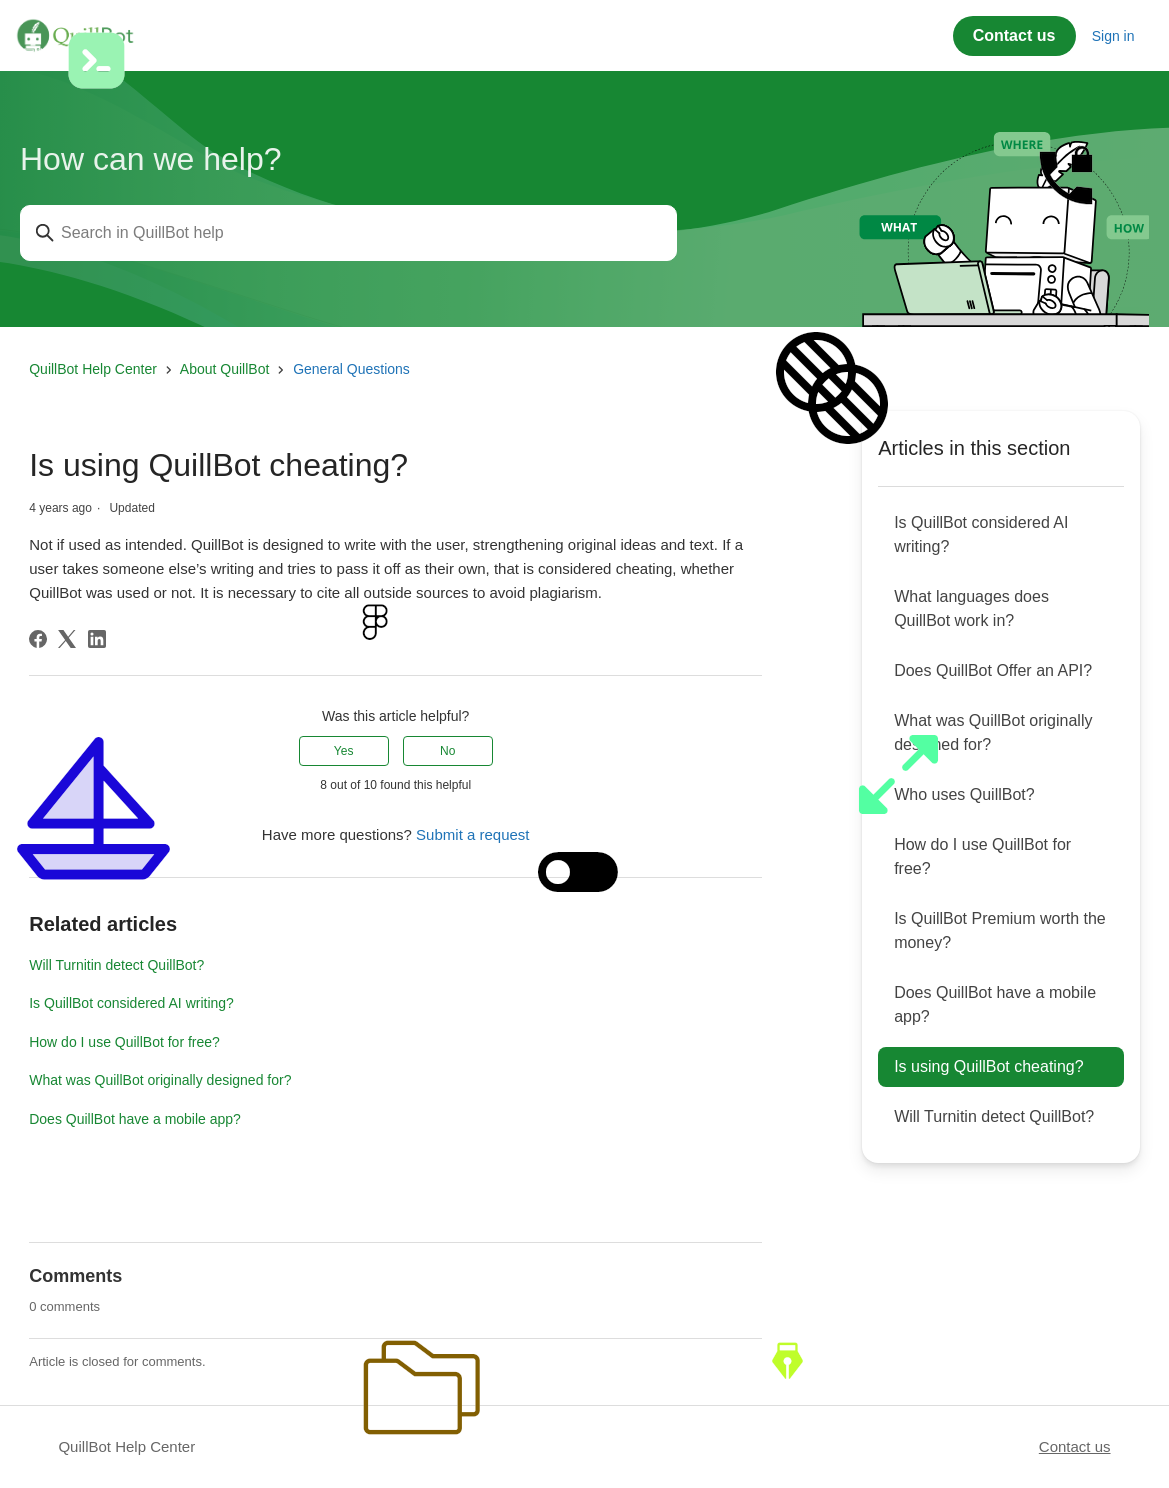 The image size is (1169, 1488). What do you see at coordinates (419, 1387) in the screenshot?
I see `browse all folders` at bounding box center [419, 1387].